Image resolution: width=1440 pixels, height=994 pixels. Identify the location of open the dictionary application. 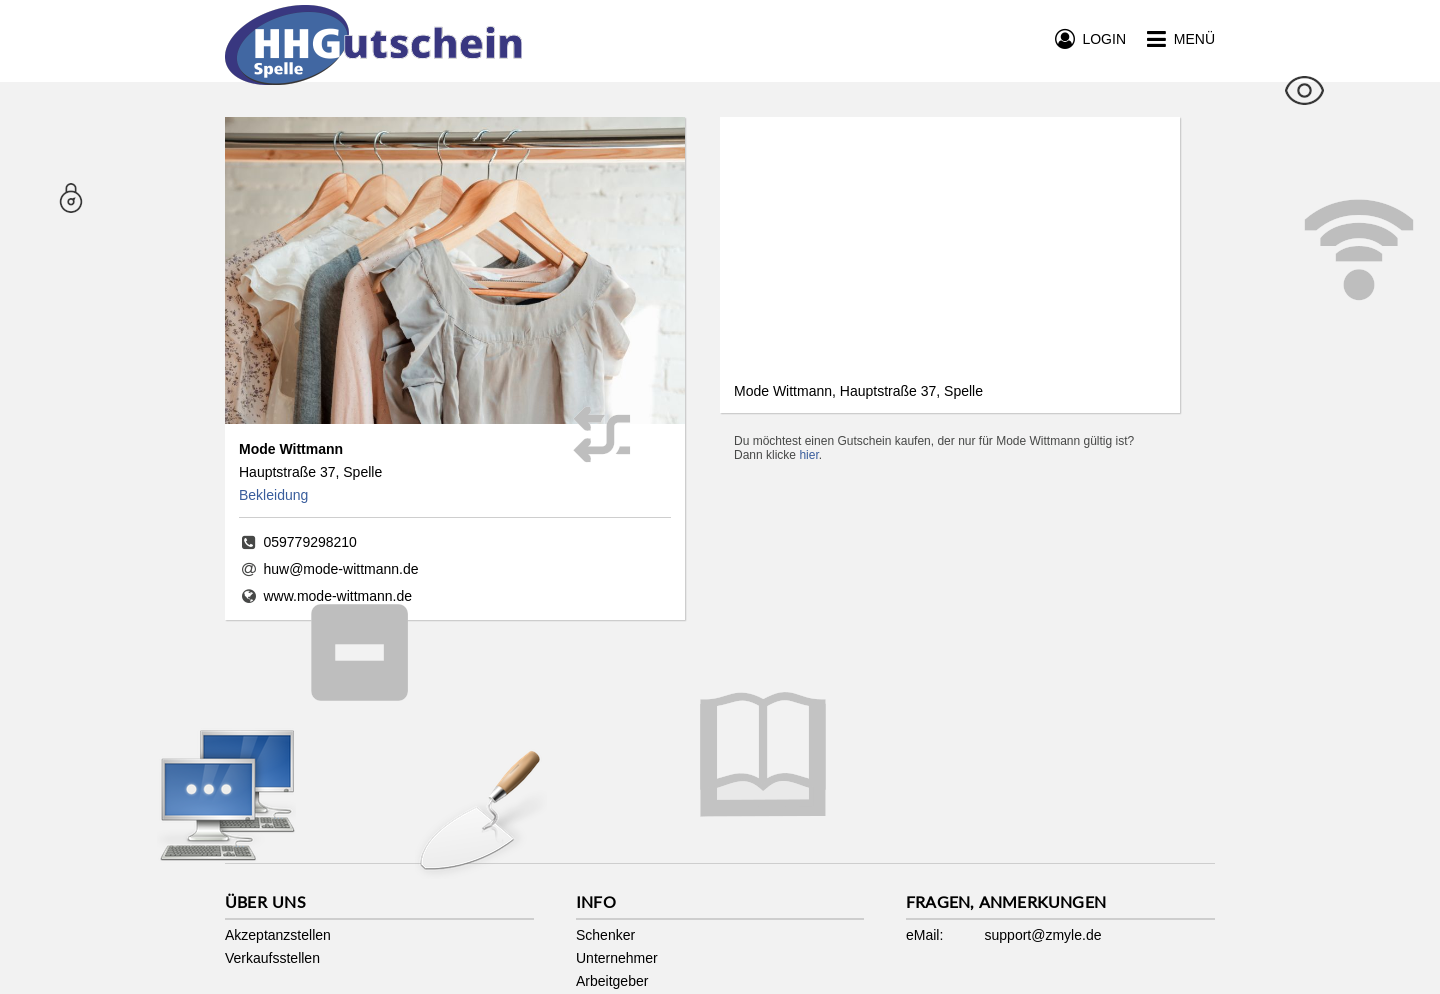
(767, 750).